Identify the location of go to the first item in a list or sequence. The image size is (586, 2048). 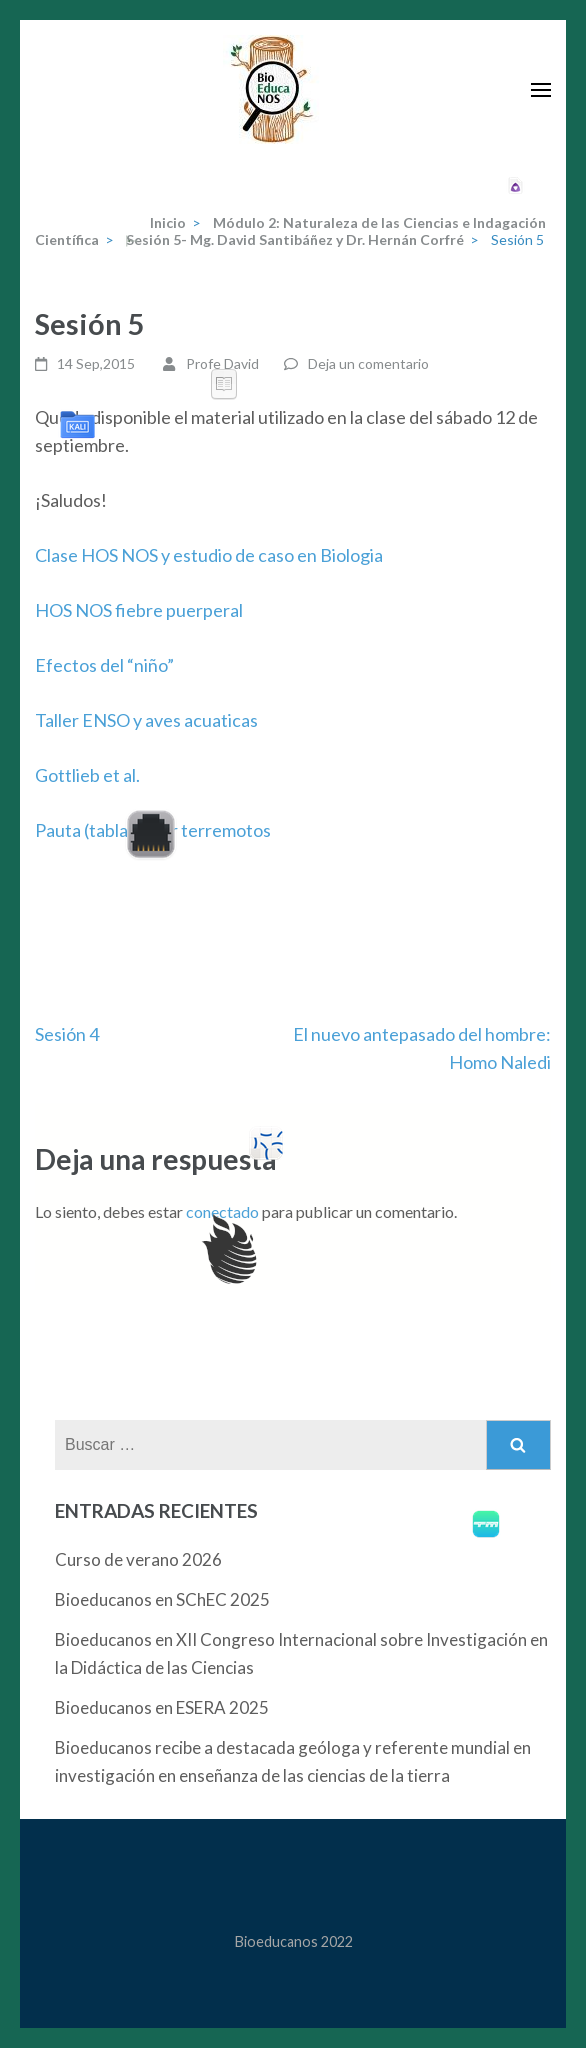
(132, 241).